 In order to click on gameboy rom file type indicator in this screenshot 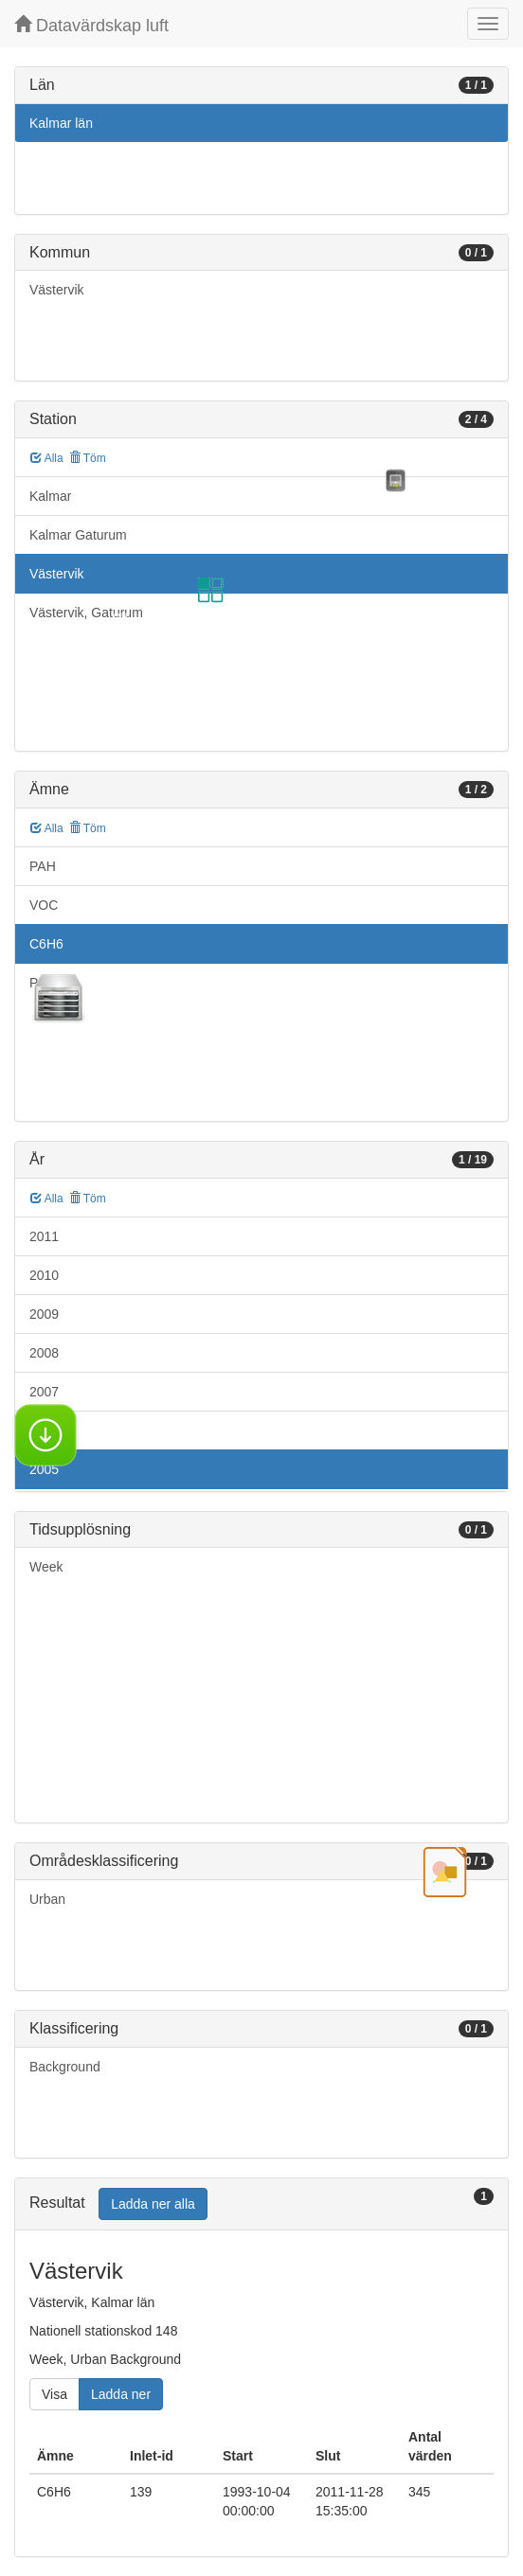, I will do `click(395, 480)`.